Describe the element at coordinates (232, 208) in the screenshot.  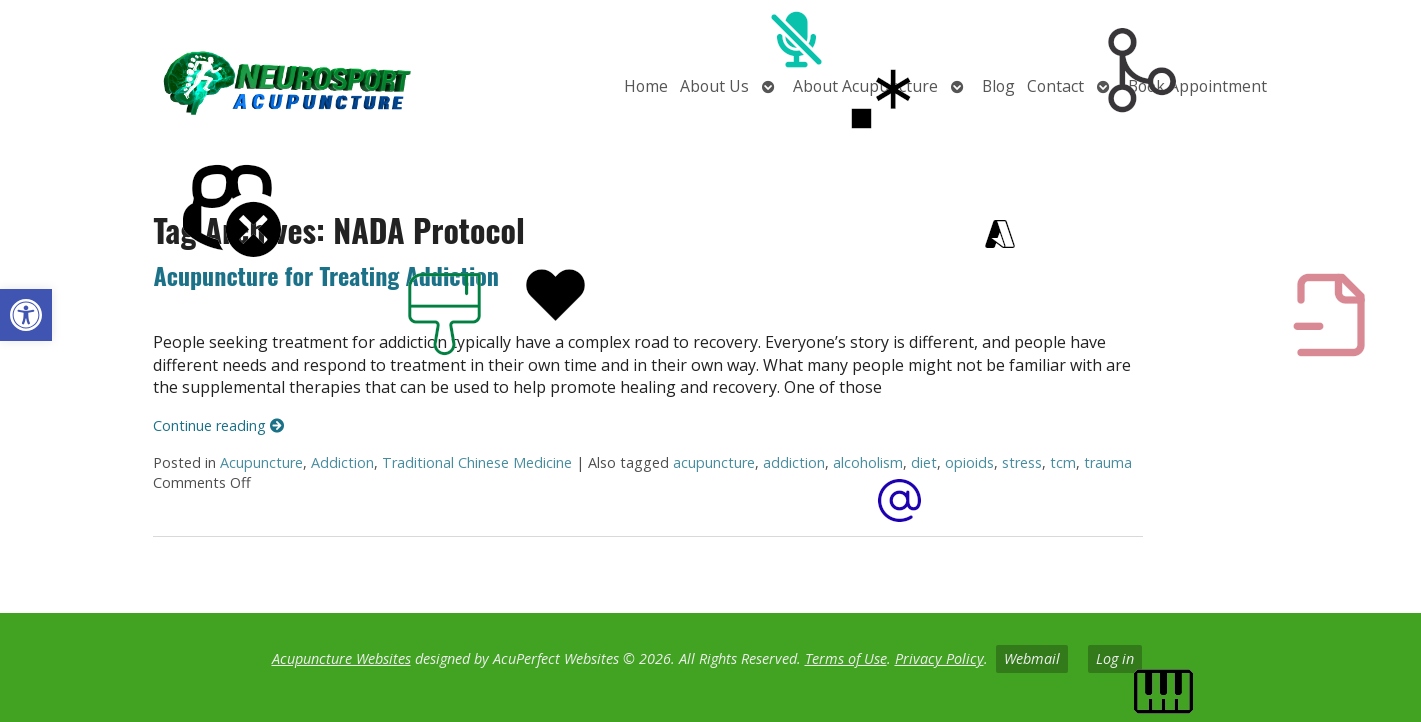
I see `github copilot connection error` at that location.